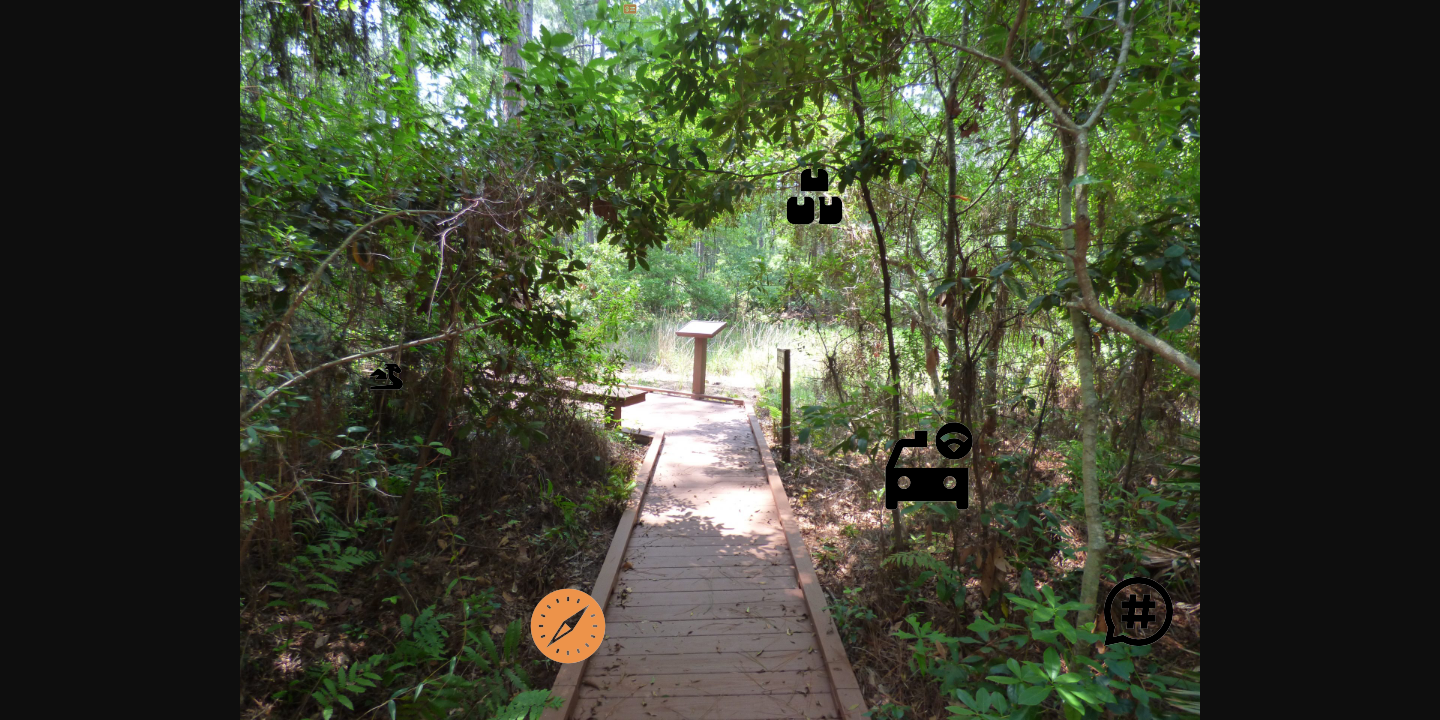  Describe the element at coordinates (568, 626) in the screenshot. I see `open Safari web browser` at that location.